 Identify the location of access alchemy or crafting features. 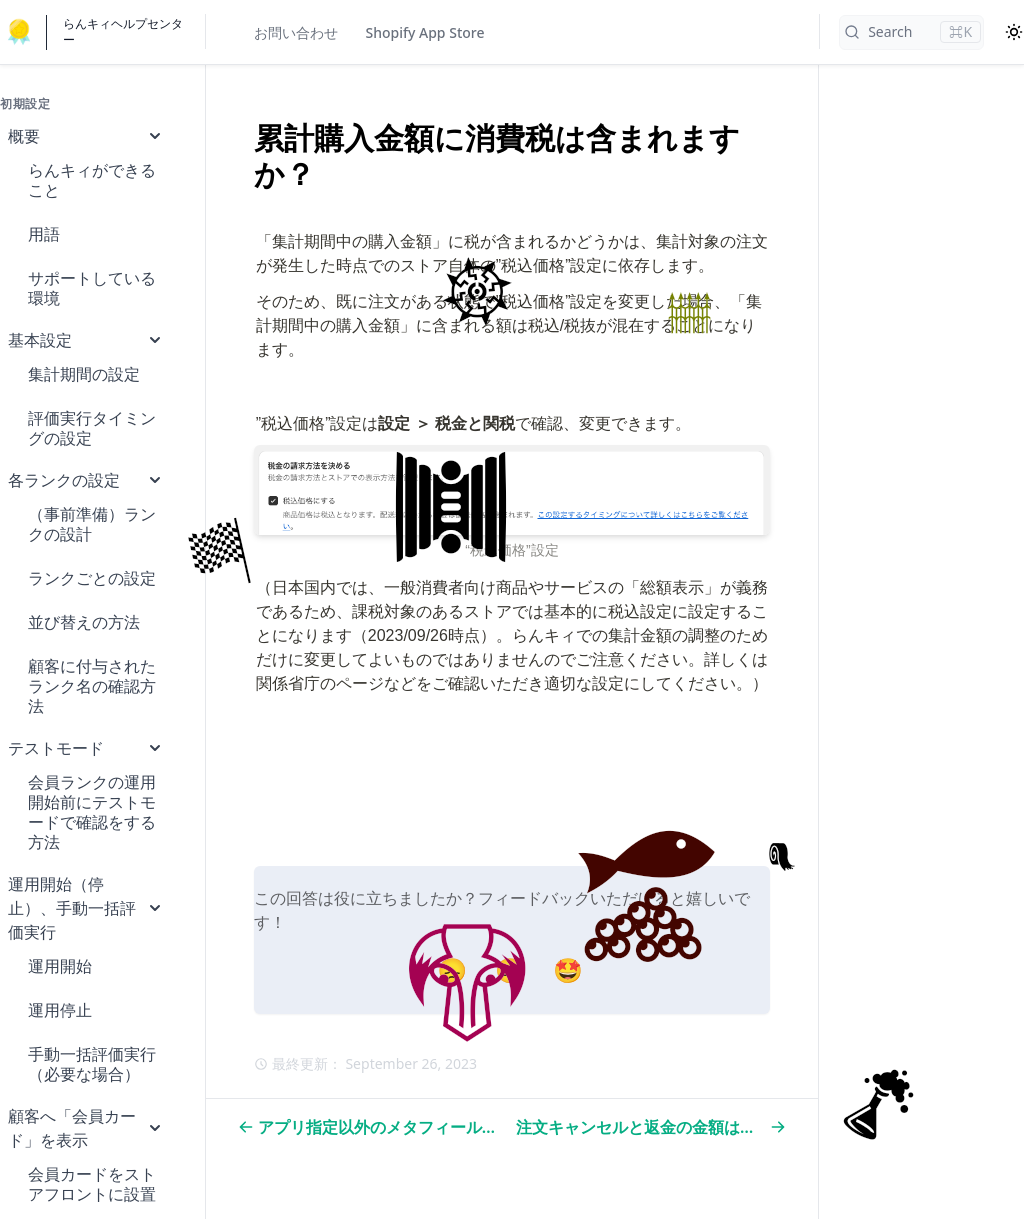
(878, 1104).